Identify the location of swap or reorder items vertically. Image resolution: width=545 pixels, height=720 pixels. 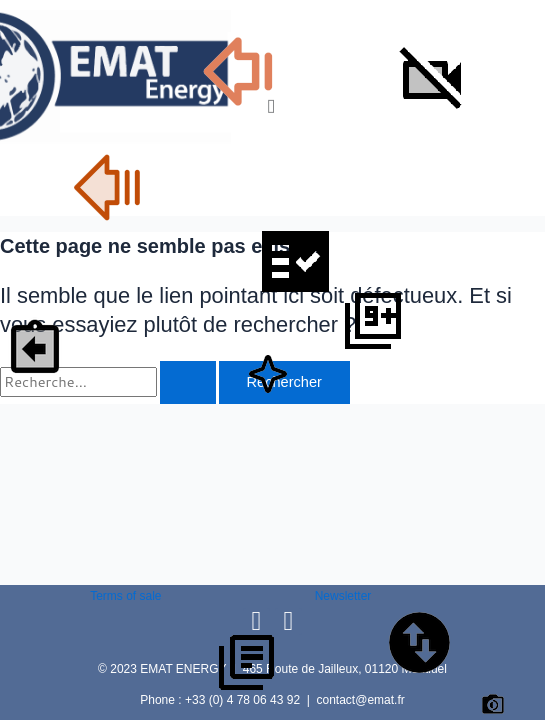
(419, 642).